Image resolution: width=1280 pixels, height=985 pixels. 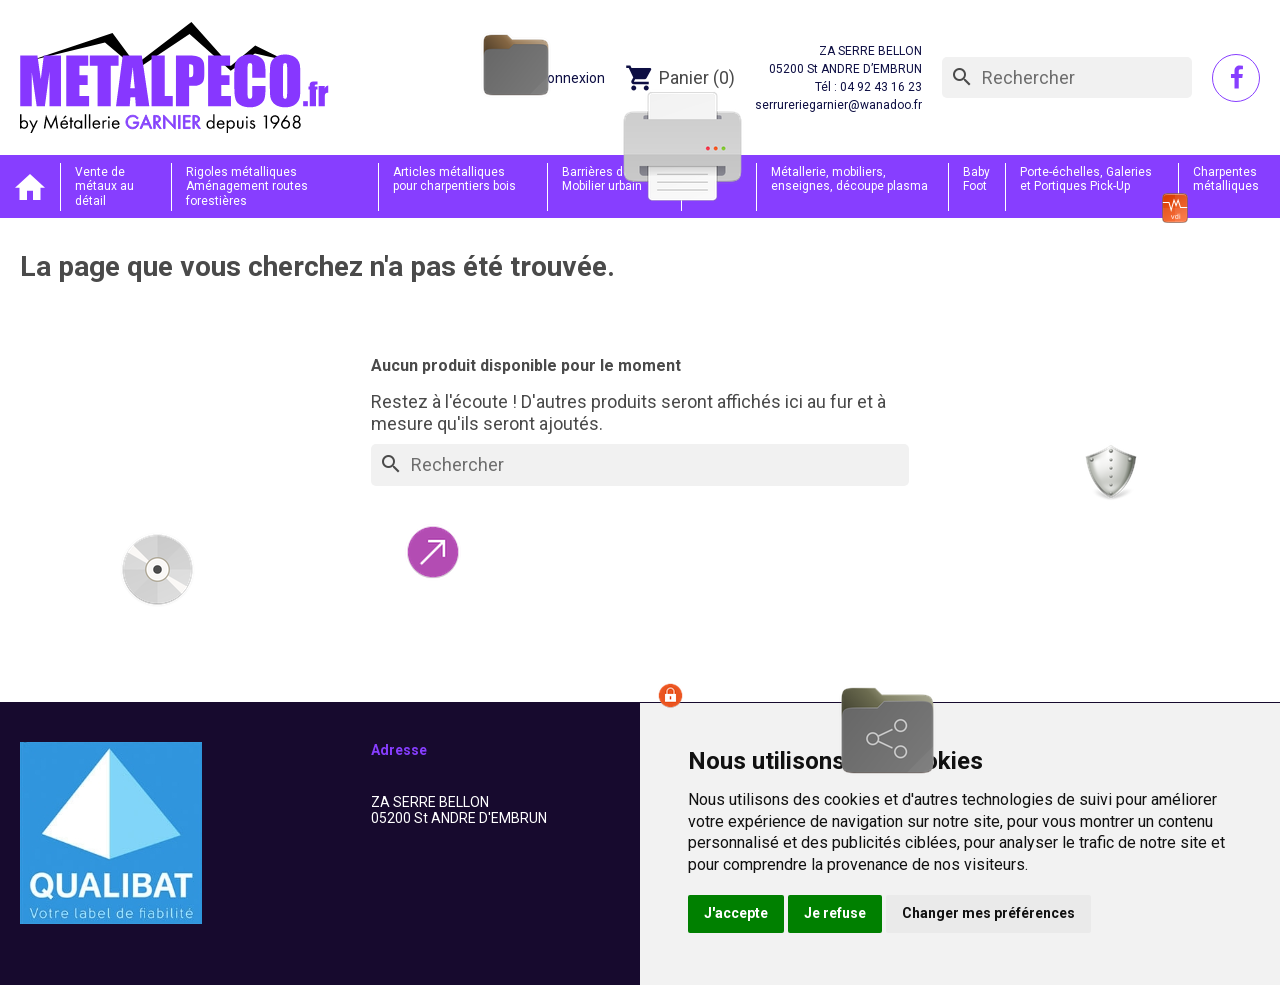 I want to click on indicates a file or folder is read-only, so click(x=670, y=695).